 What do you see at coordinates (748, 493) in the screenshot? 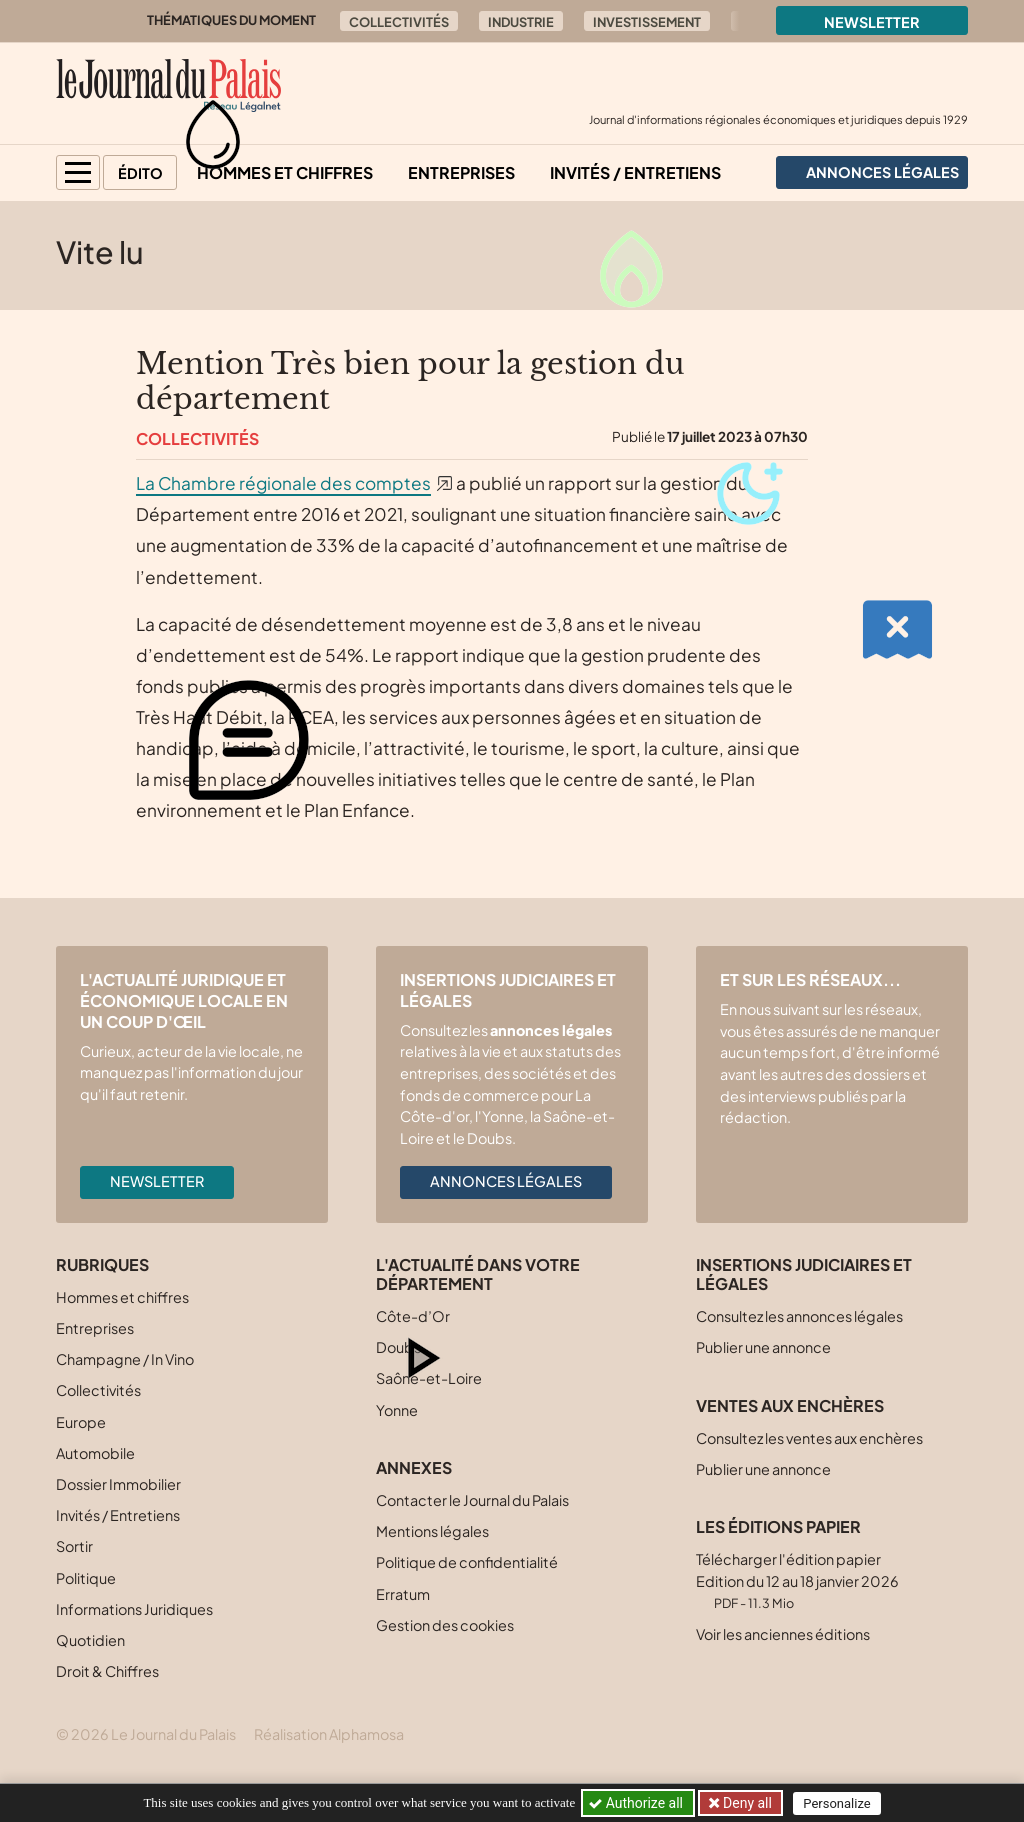
I see `enable dark mode or night theme` at bounding box center [748, 493].